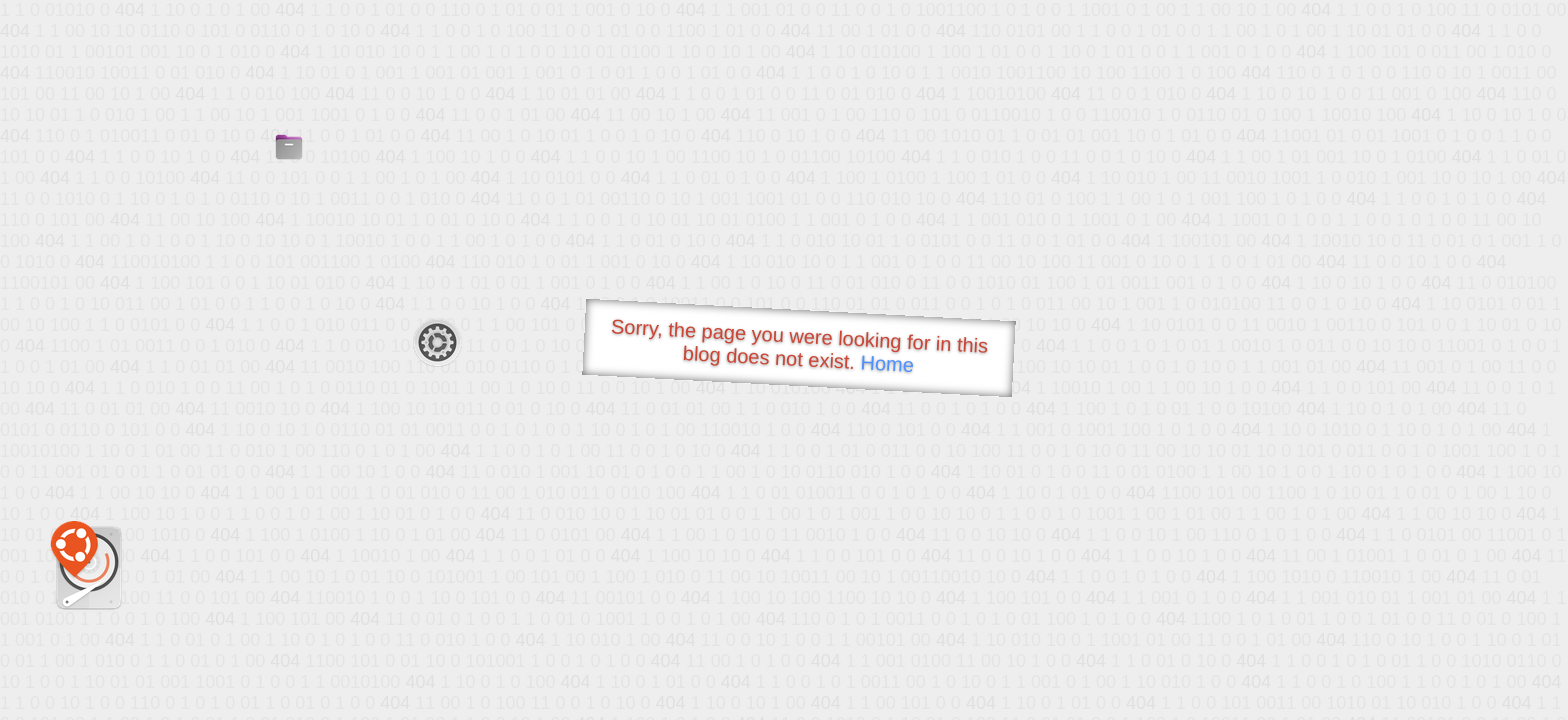  Describe the element at coordinates (289, 147) in the screenshot. I see `open the file manager application` at that location.